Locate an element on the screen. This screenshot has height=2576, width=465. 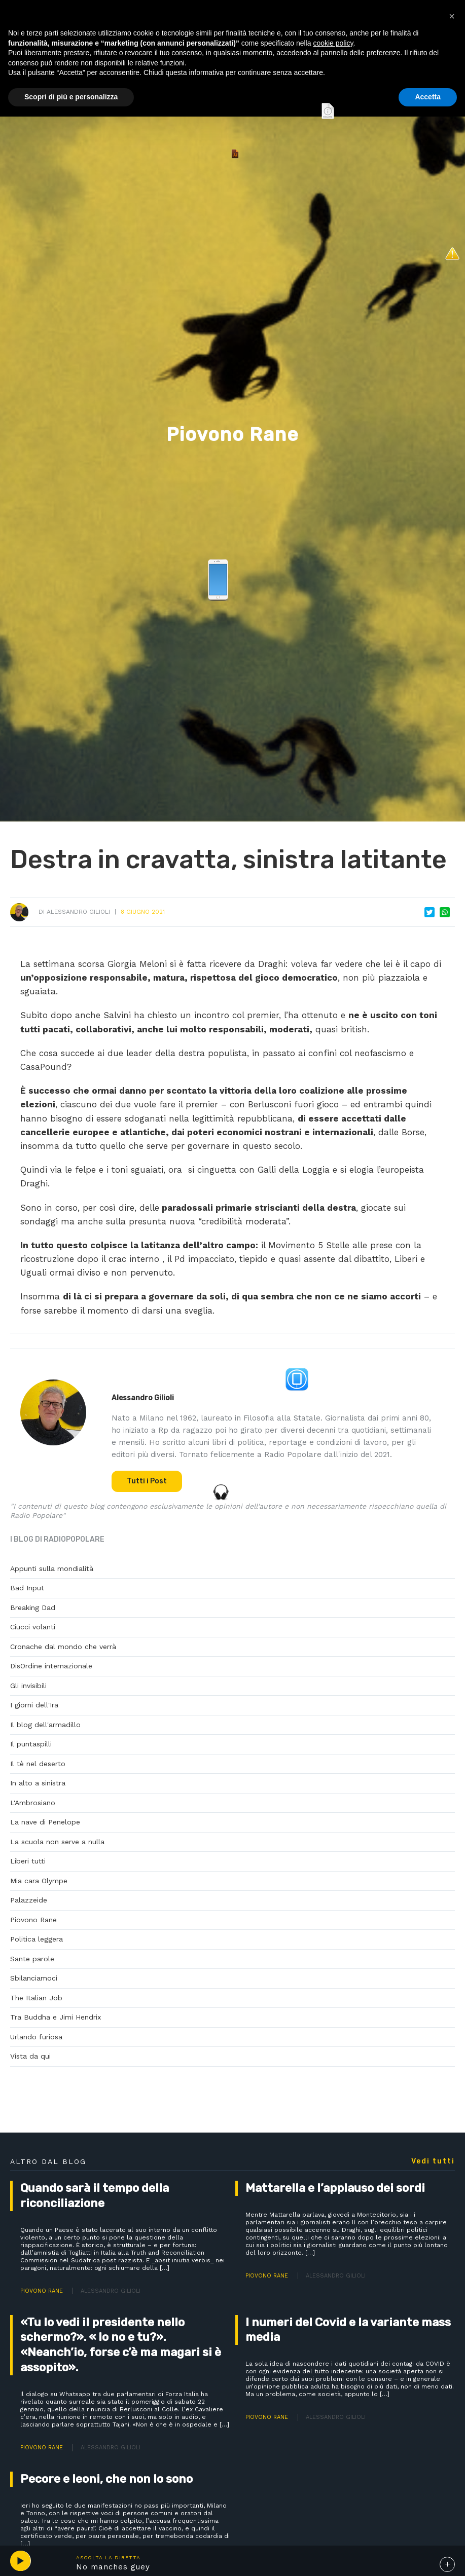
open an Adobe Illustrator file is located at coordinates (235, 154).